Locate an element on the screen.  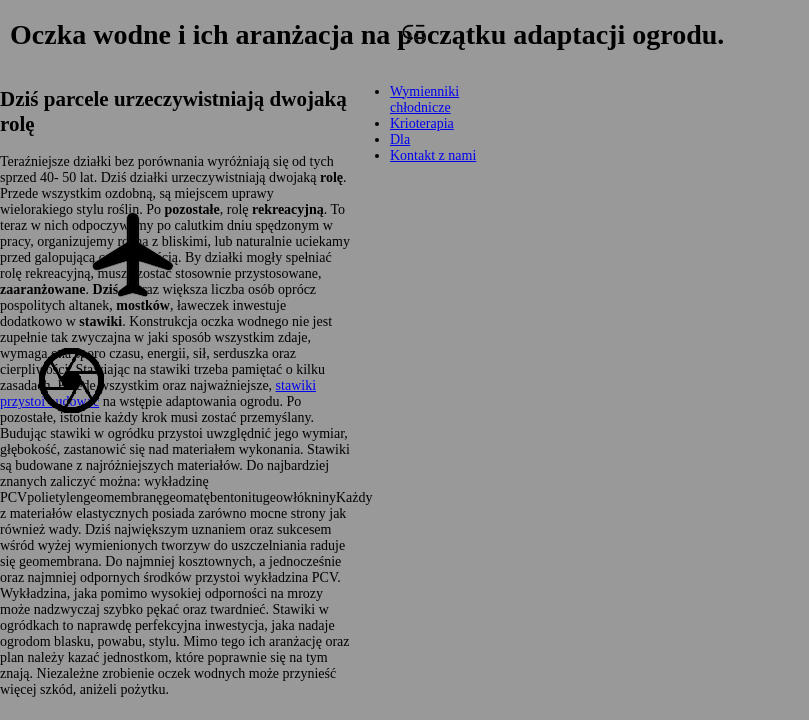
access flight booking or travel options is located at coordinates (135, 255).